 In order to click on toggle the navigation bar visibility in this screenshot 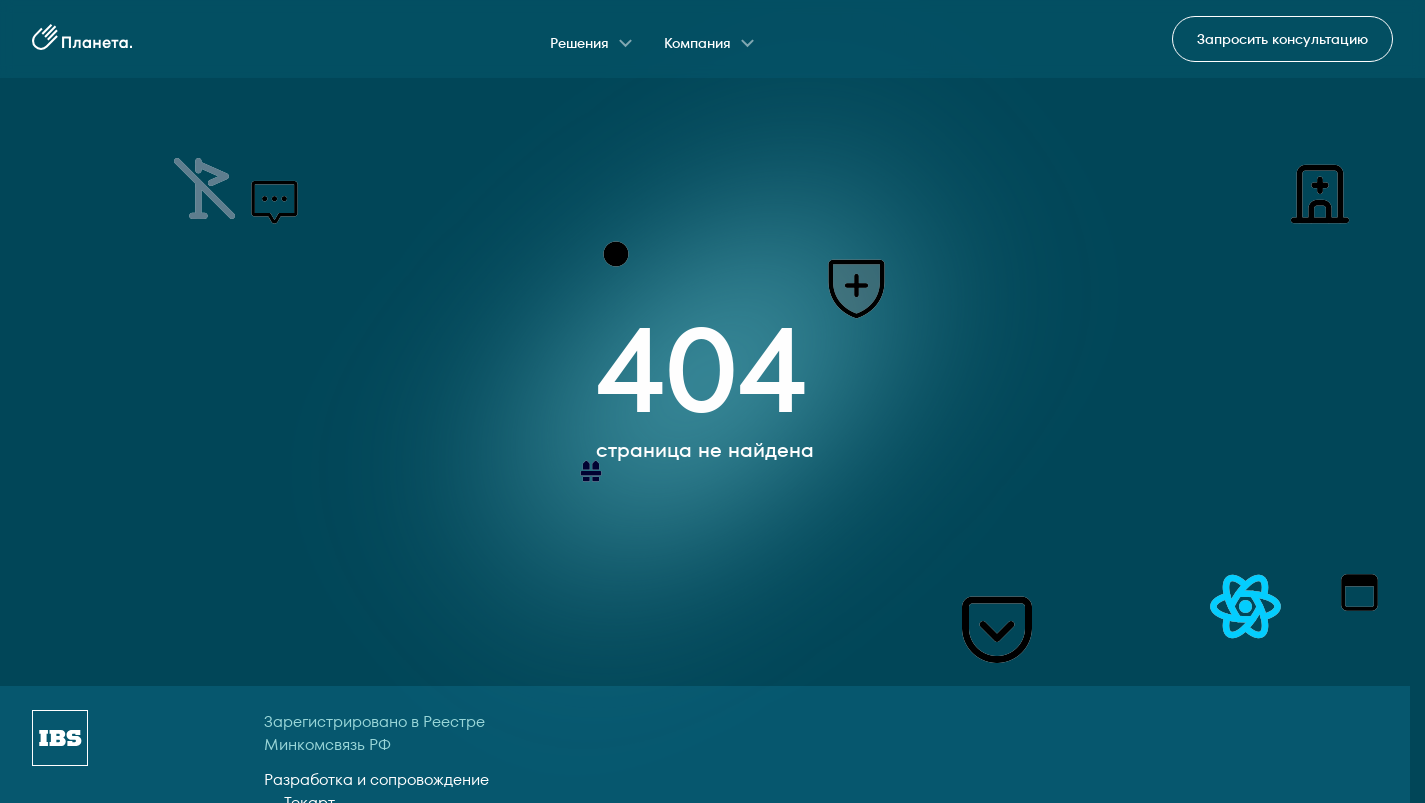, I will do `click(1359, 592)`.